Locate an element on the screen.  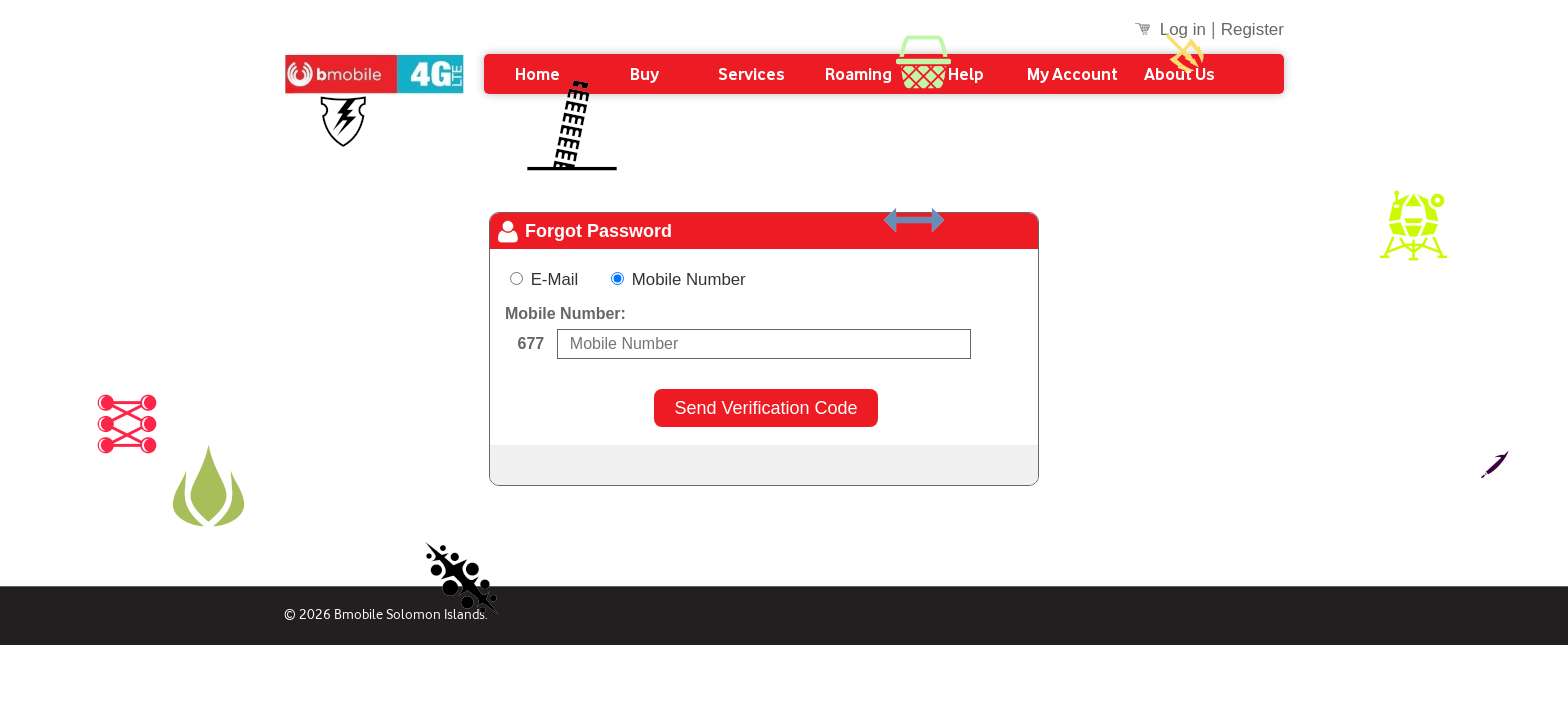
activate electric shield ability is located at coordinates (343, 121).